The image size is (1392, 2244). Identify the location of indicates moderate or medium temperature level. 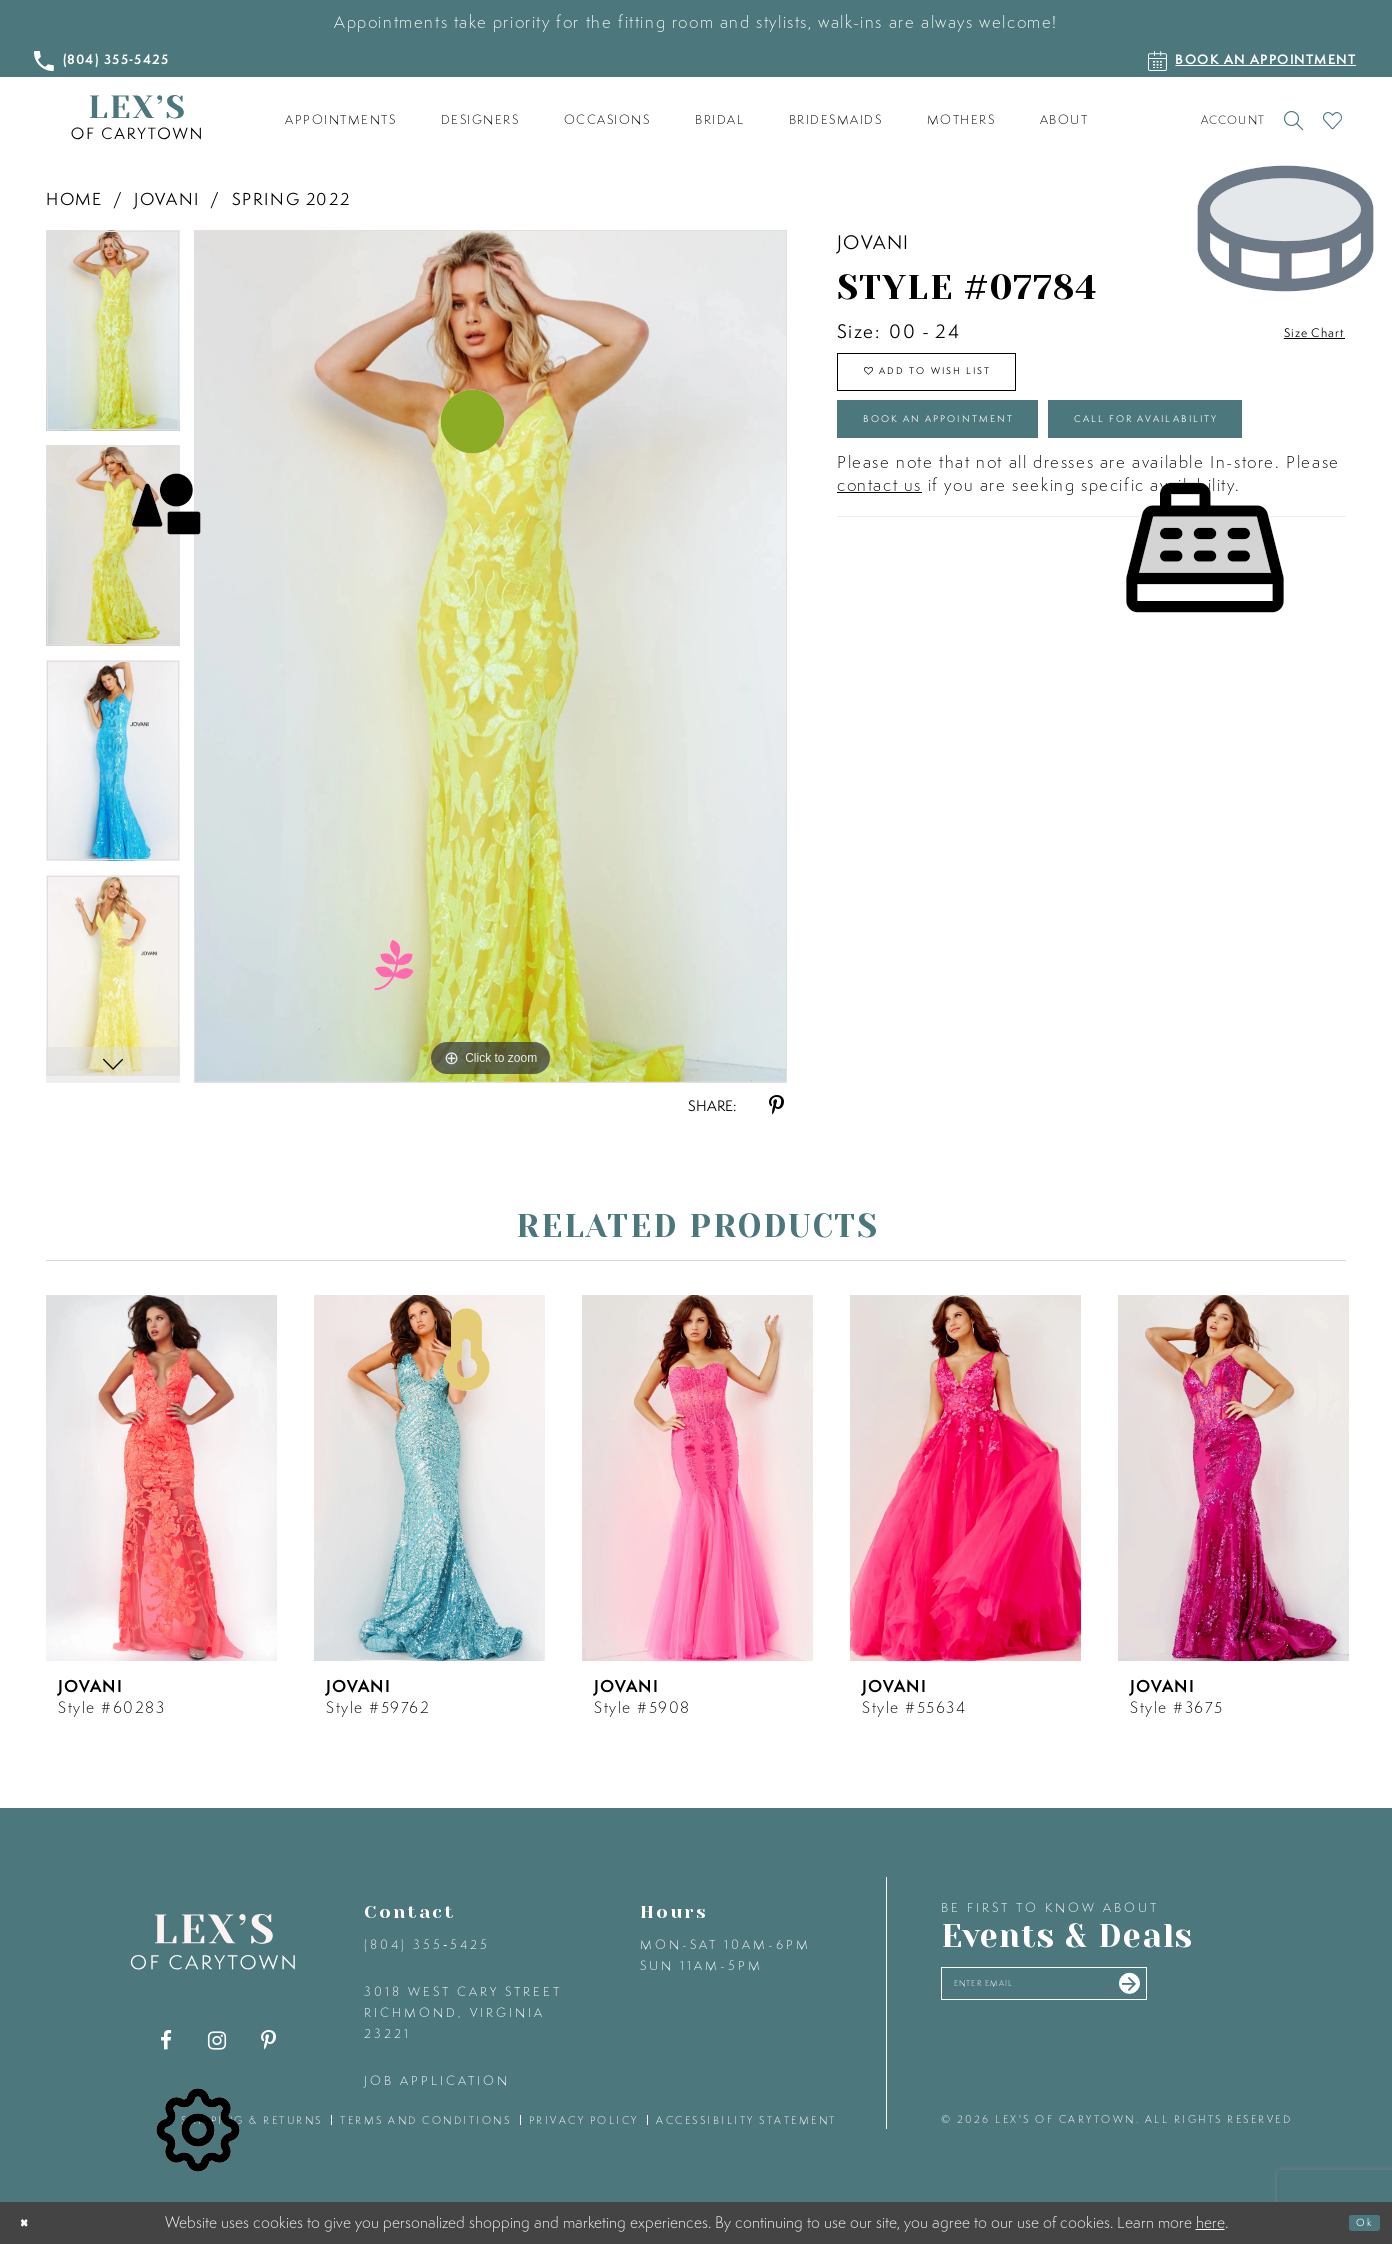
(466, 1349).